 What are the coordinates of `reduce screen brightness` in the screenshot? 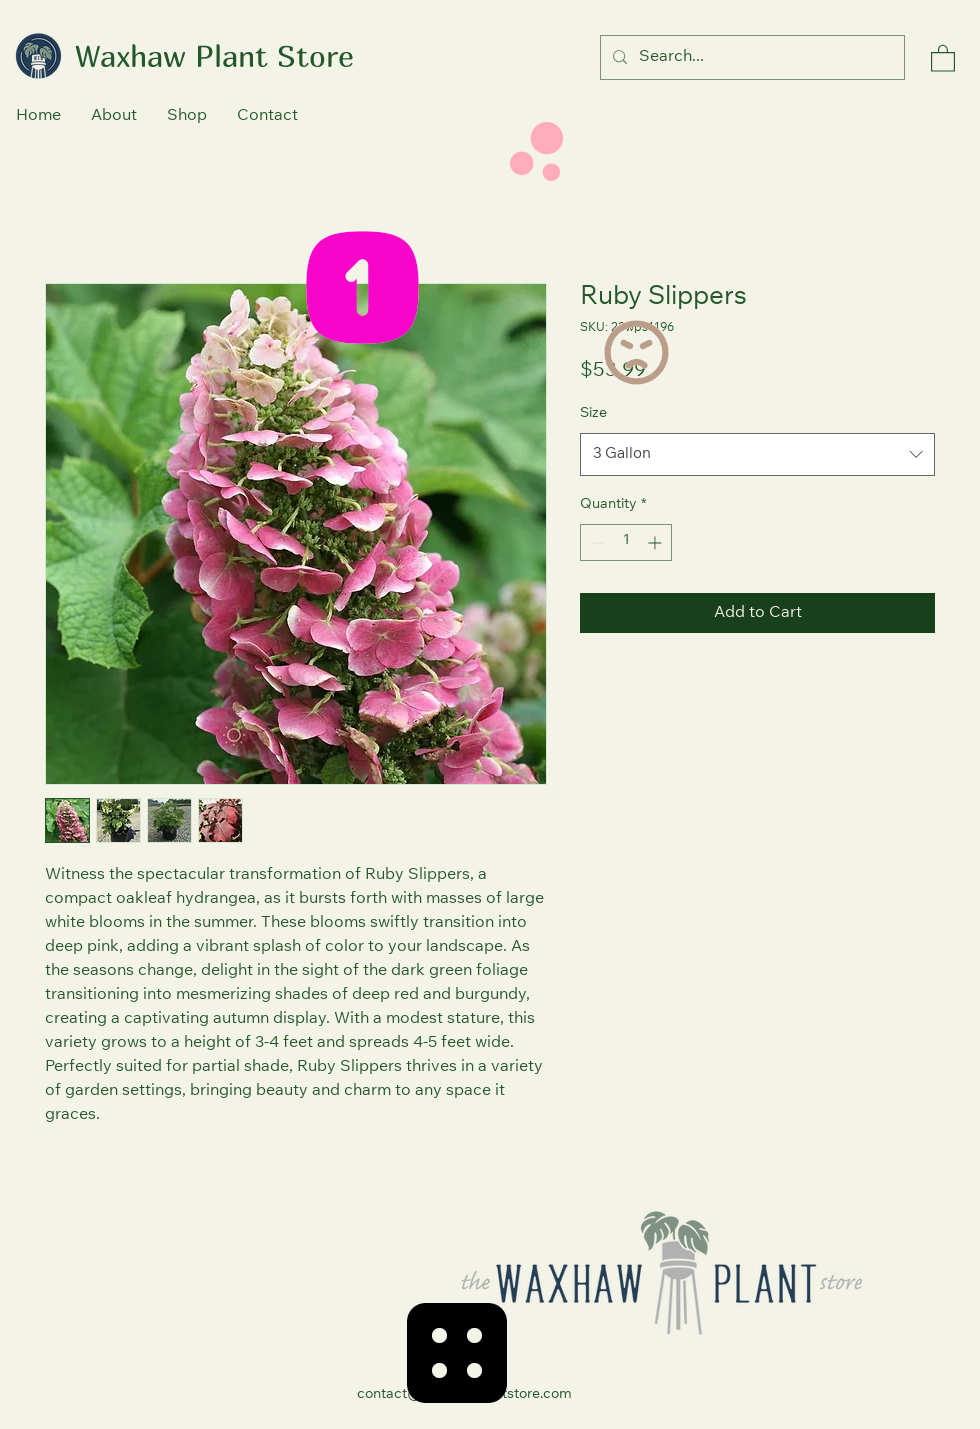 It's located at (234, 735).